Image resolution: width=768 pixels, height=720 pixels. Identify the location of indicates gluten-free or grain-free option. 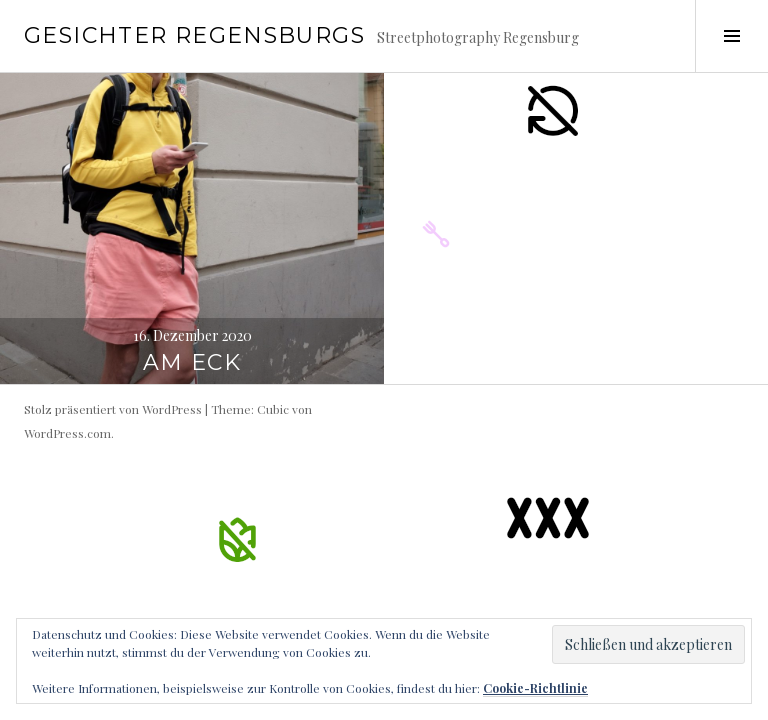
(237, 540).